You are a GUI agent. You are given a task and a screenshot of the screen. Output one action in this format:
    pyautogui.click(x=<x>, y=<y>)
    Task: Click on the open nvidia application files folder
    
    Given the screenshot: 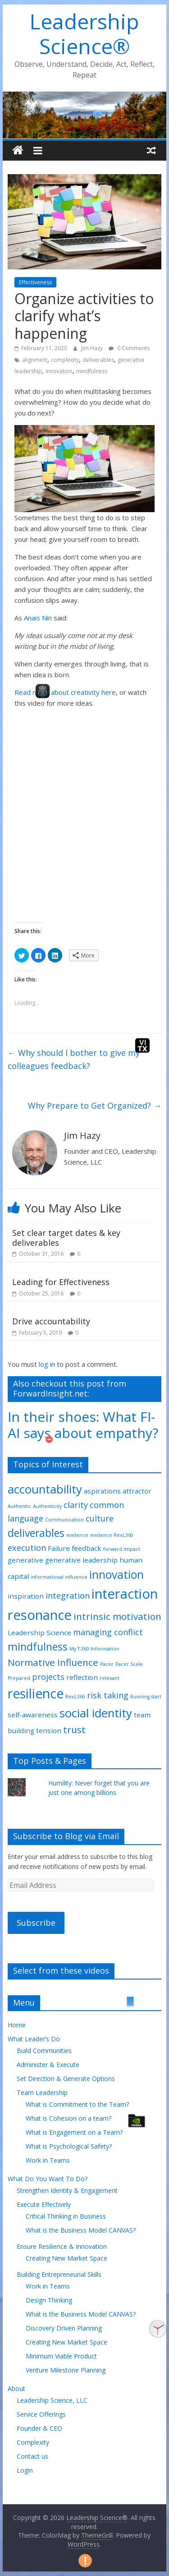 What is the action you would take?
    pyautogui.click(x=137, y=2121)
    